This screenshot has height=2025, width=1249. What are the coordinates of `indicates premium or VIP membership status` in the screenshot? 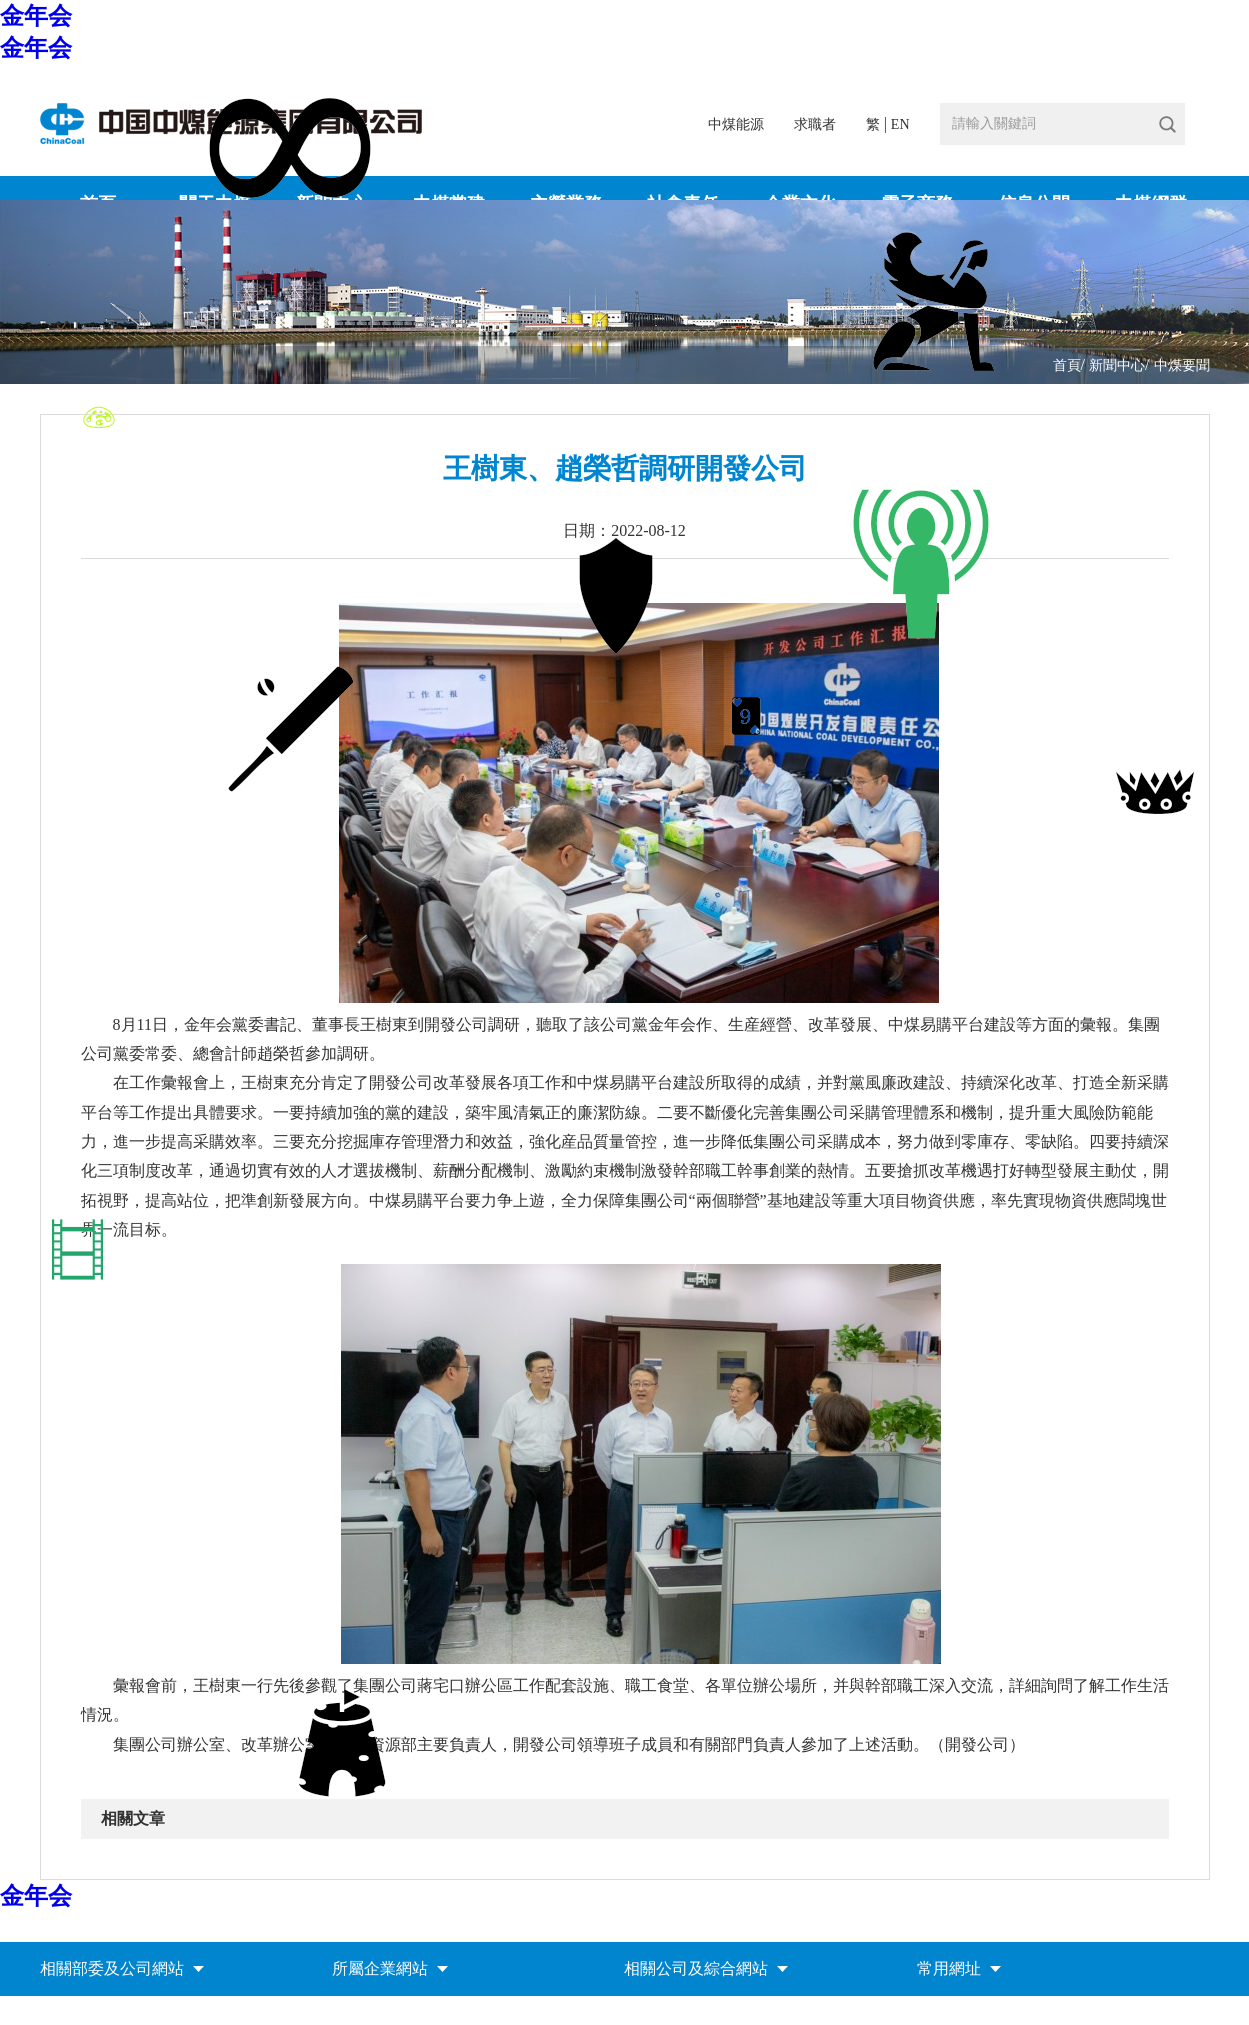 It's located at (1155, 792).